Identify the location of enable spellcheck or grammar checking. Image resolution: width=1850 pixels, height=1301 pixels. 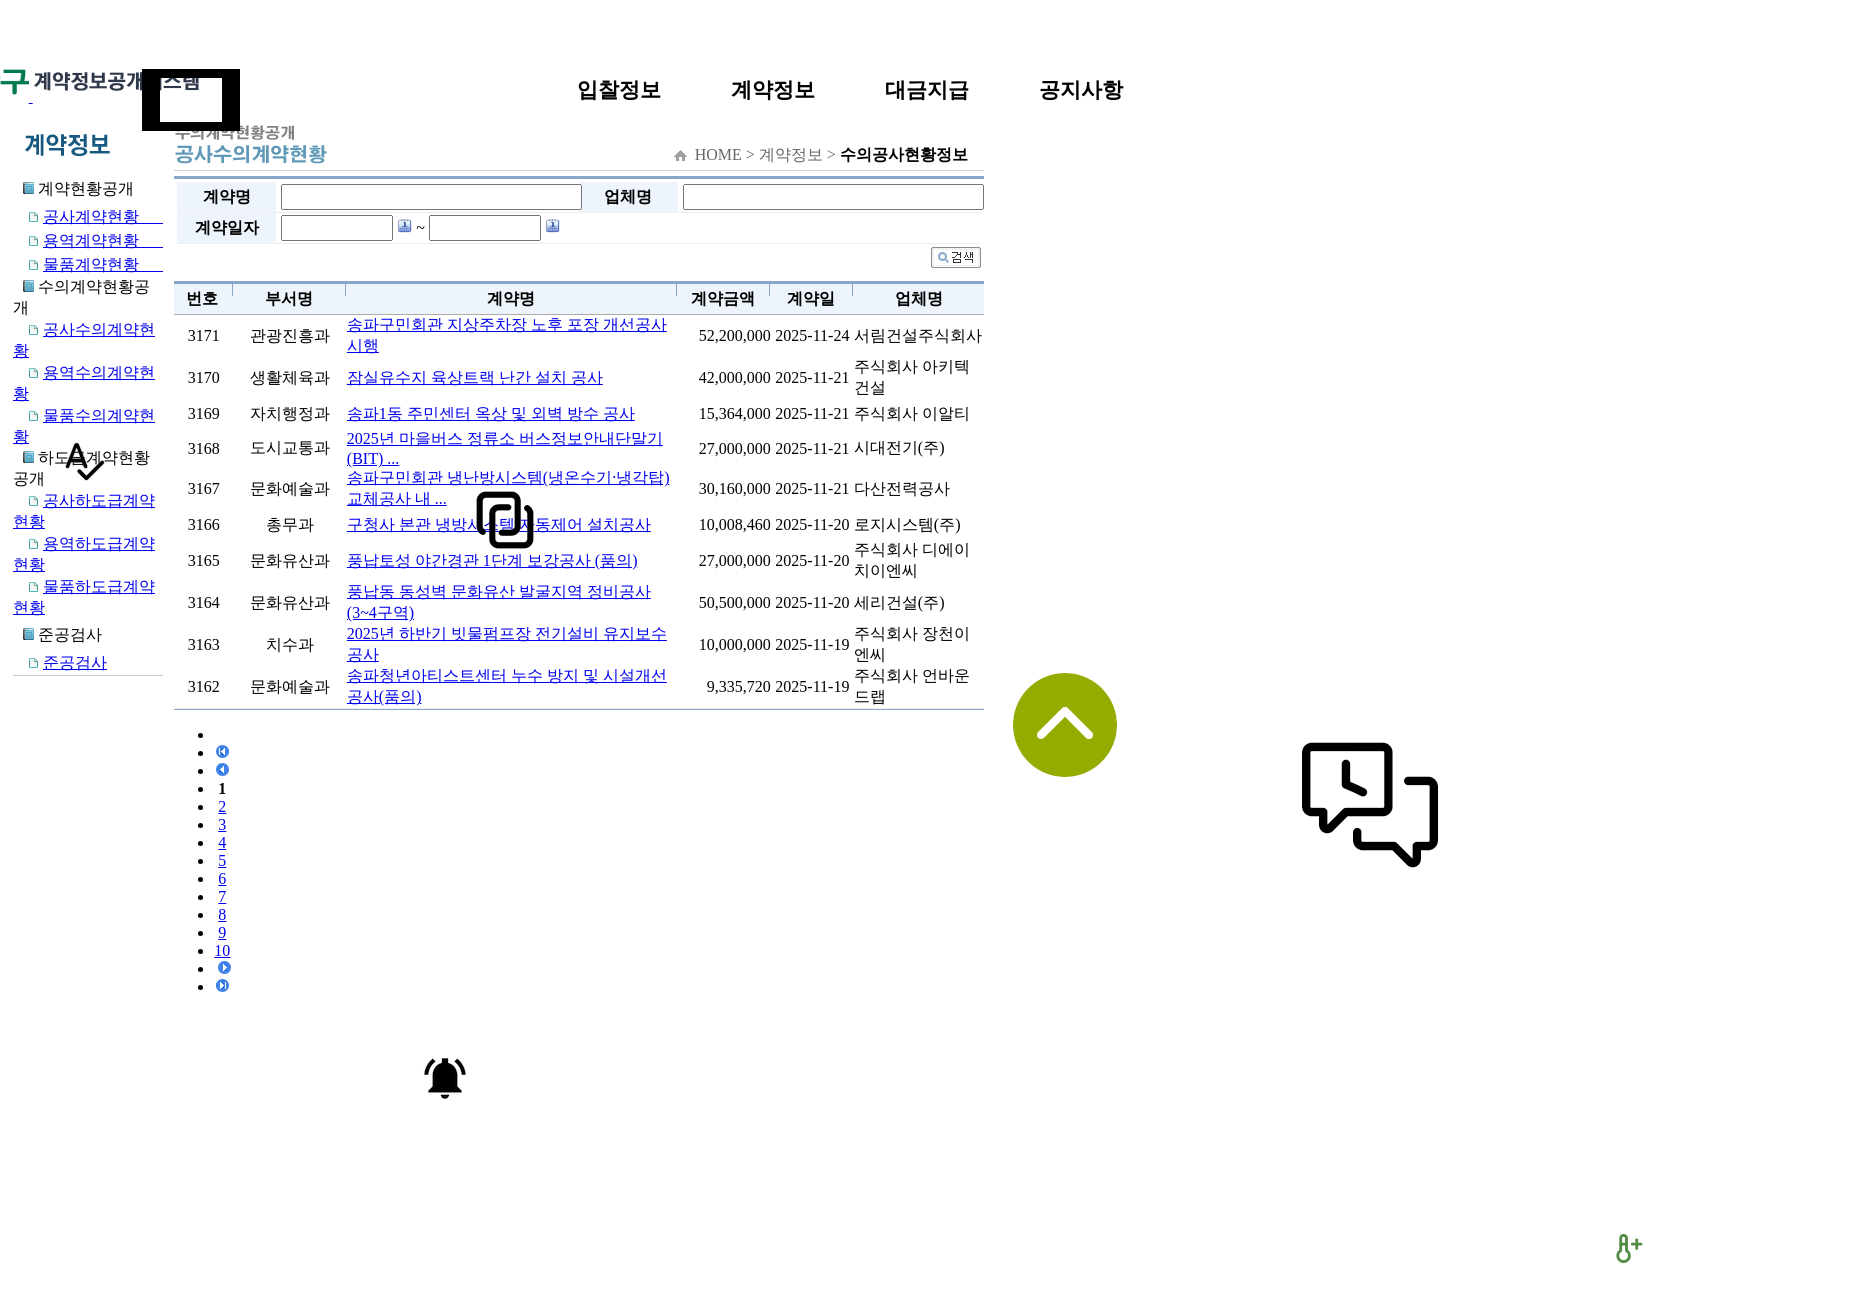
(83, 460).